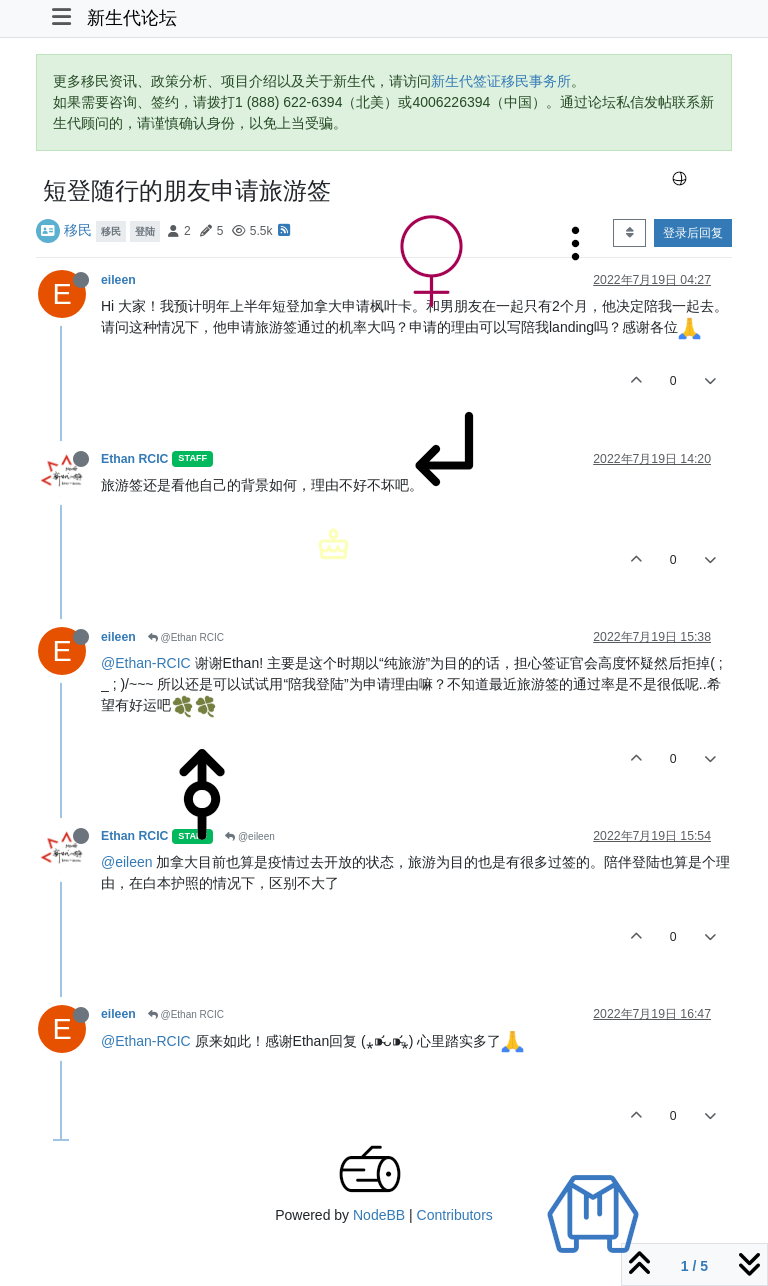  What do you see at coordinates (431, 259) in the screenshot?
I see `select female gender option` at bounding box center [431, 259].